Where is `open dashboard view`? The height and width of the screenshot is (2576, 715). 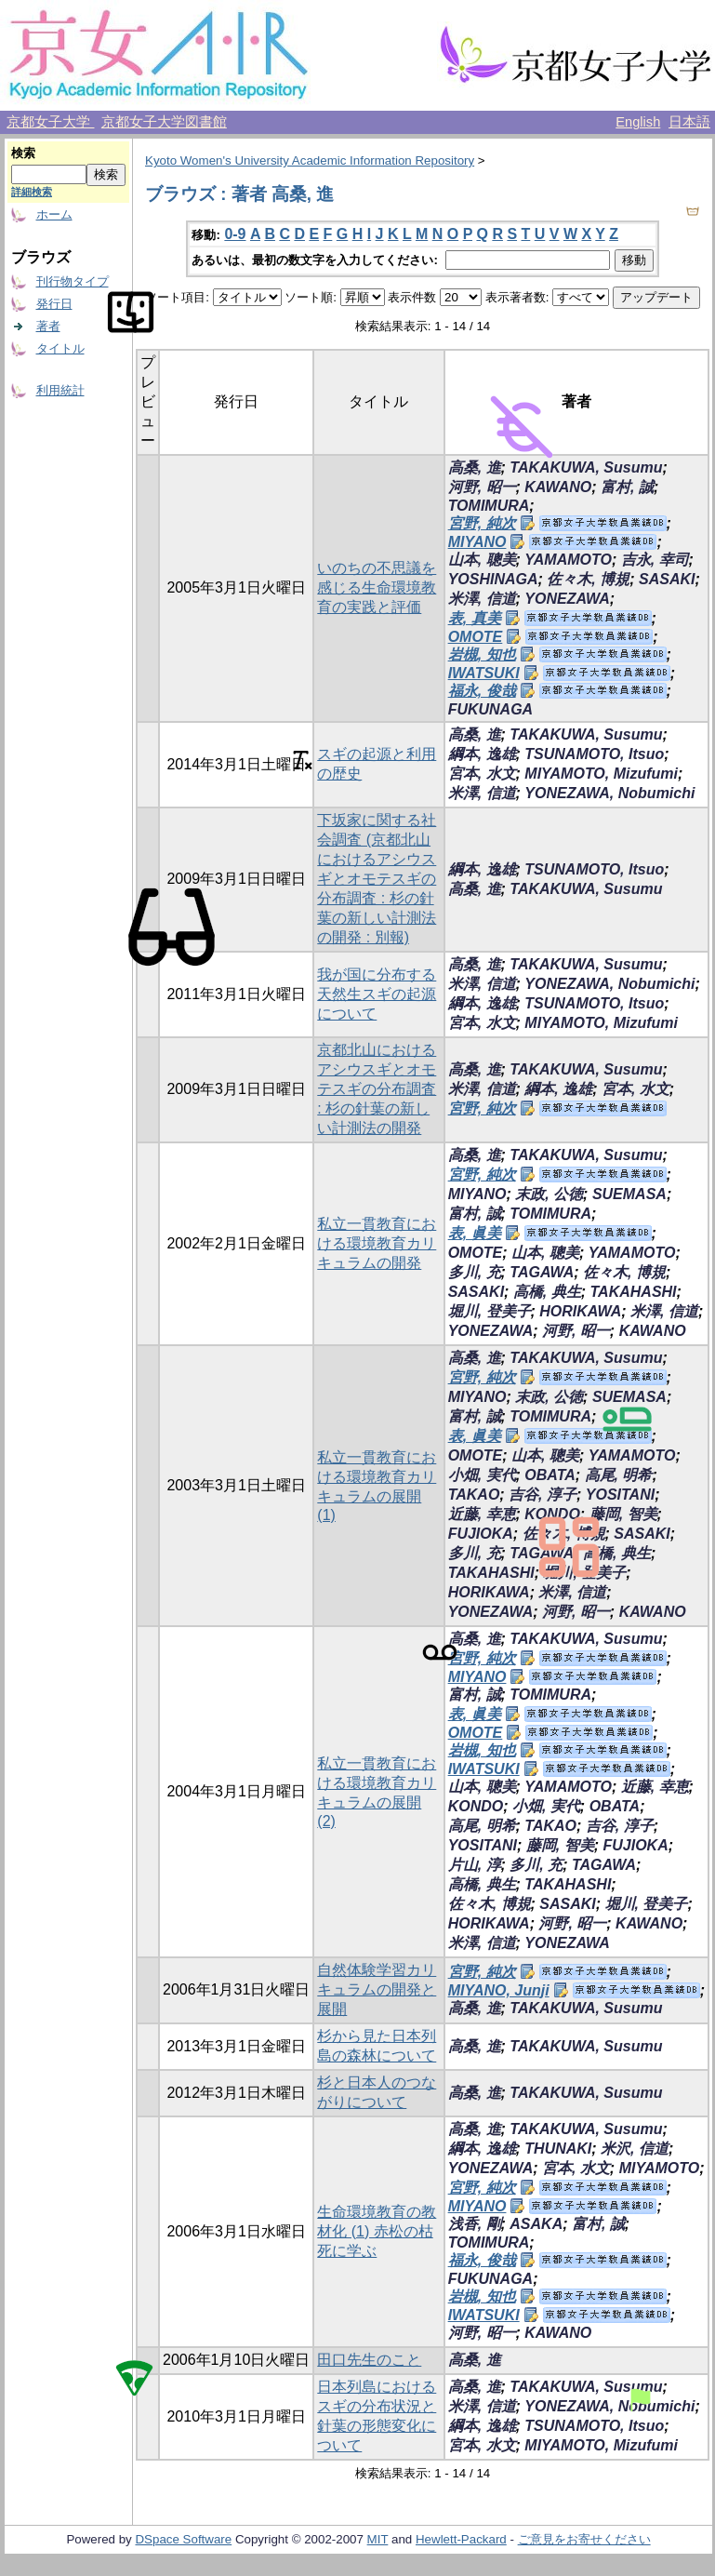 open dashboard view is located at coordinates (569, 1547).